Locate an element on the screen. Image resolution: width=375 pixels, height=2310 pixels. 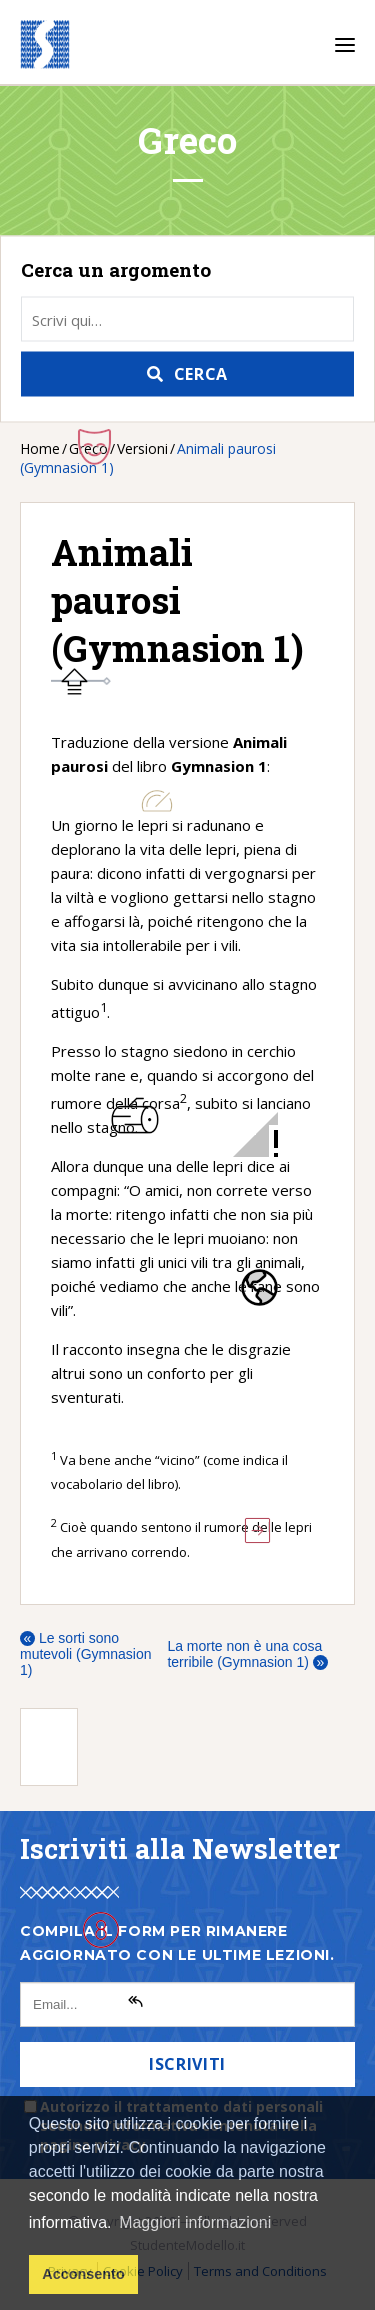
indicates no cellular signal with no internet connection is located at coordinates (255, 1134).